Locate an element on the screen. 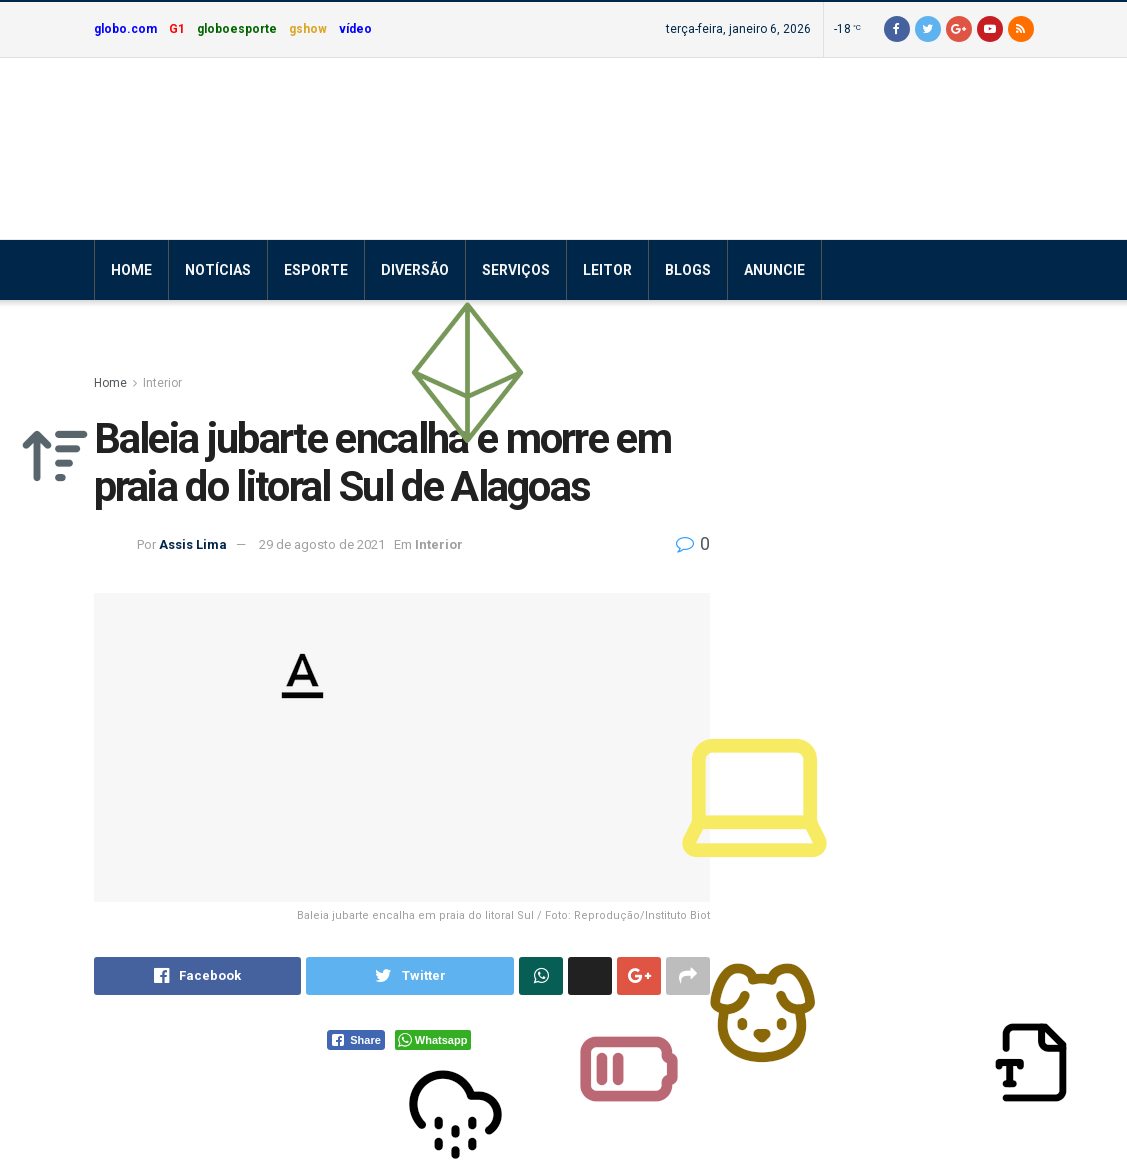 The image size is (1127, 1166). access pet-related features or settings is located at coordinates (762, 1013).